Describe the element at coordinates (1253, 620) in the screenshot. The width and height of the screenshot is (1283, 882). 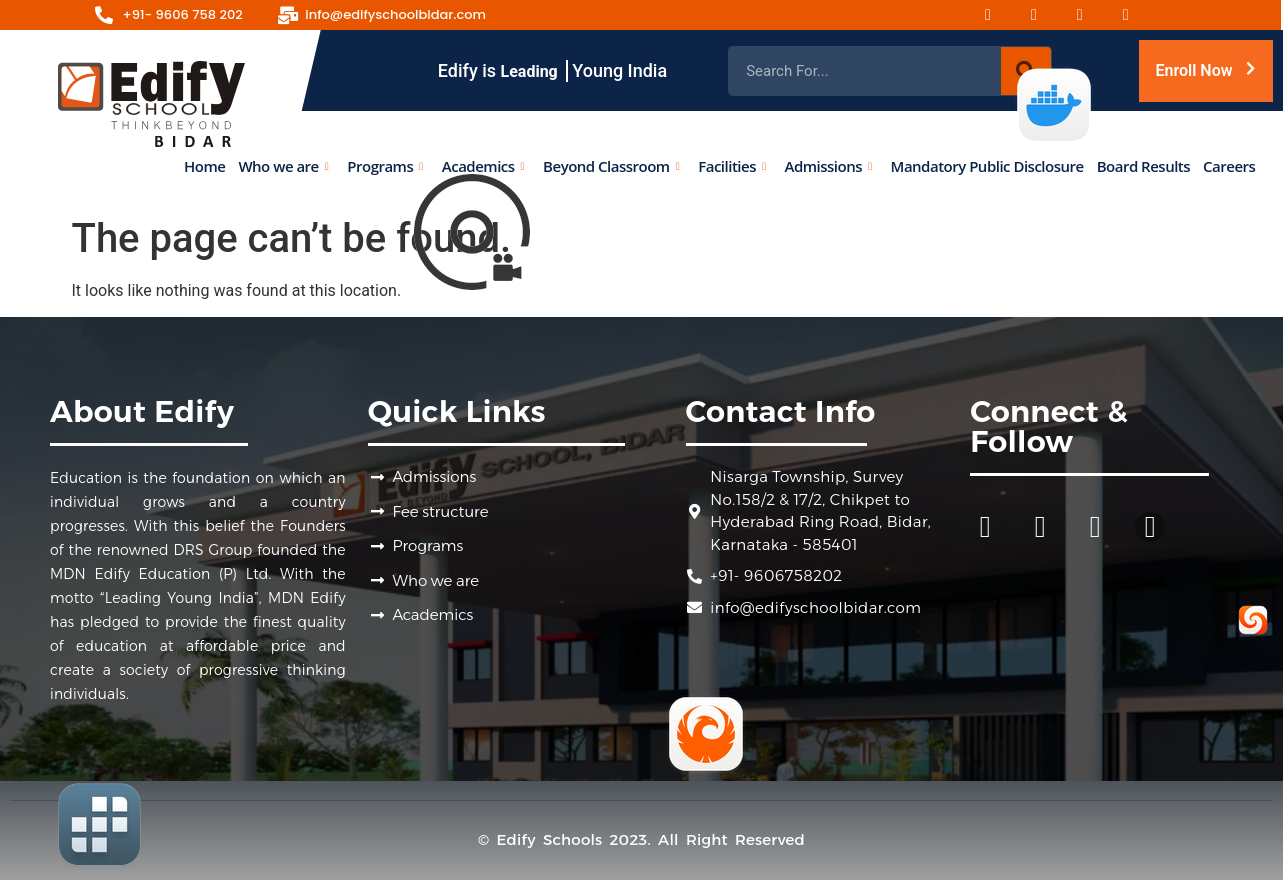
I see `open meld file comparison tool` at that location.